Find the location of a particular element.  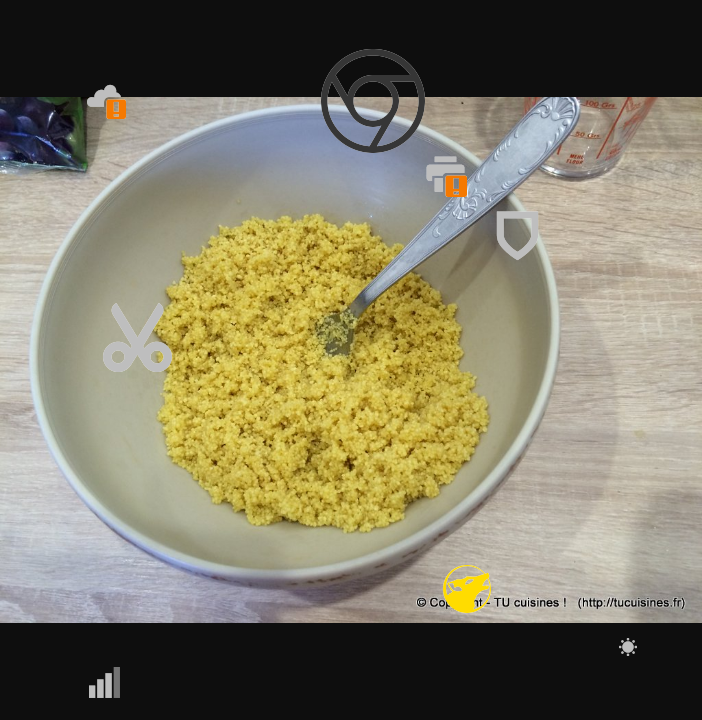

open amarok music player is located at coordinates (467, 589).